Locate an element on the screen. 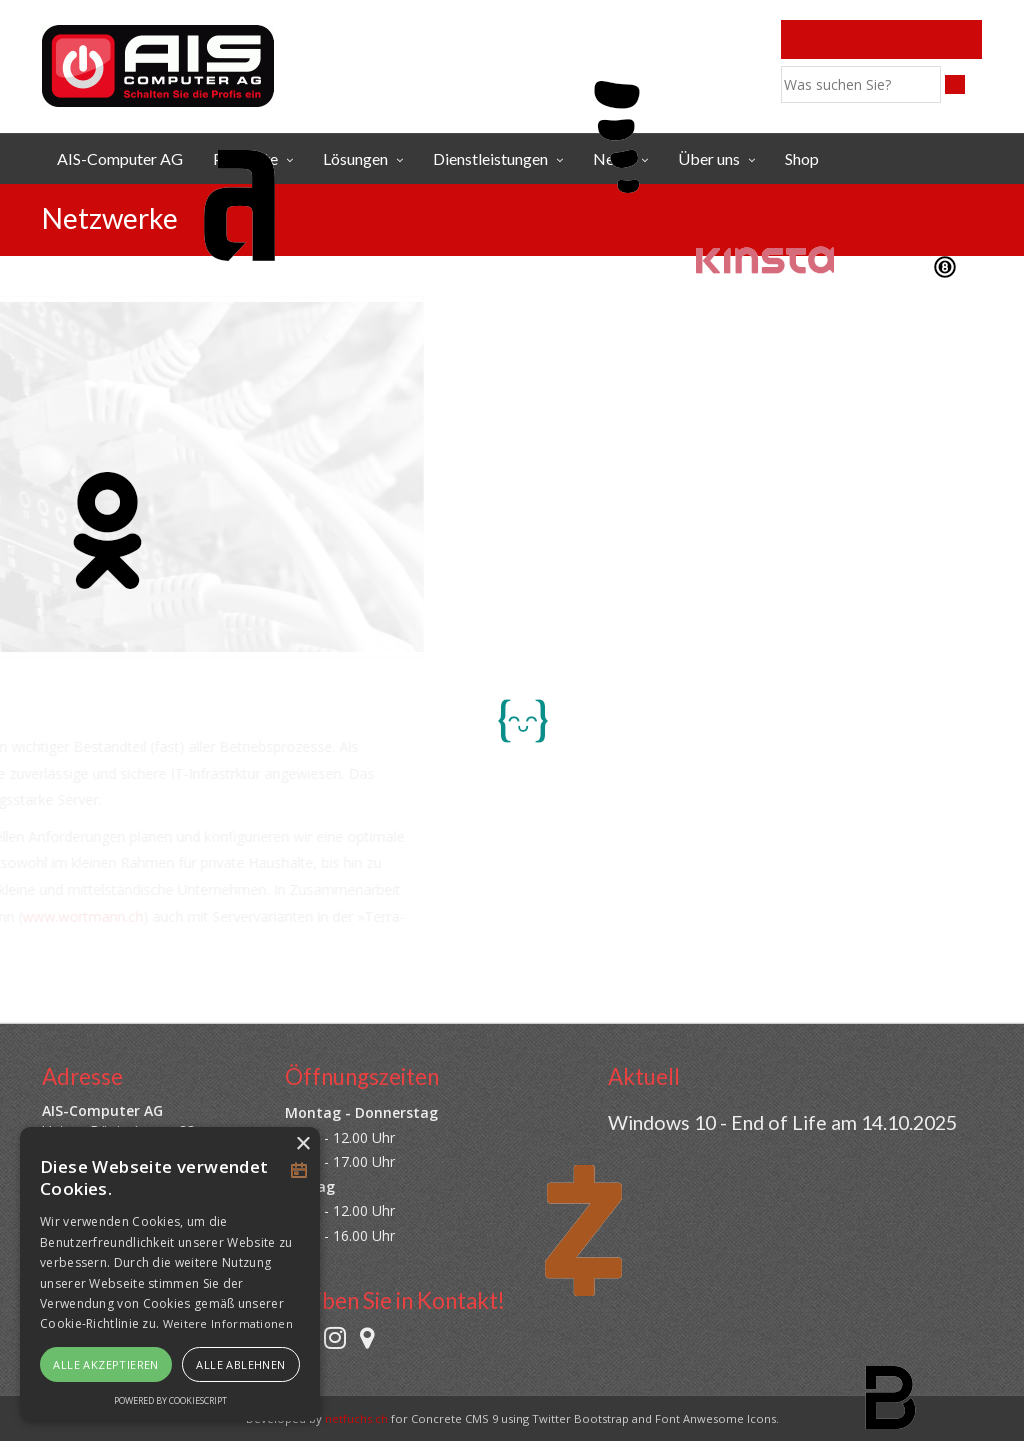 The width and height of the screenshot is (1024, 1441). open odnoklassniki social network is located at coordinates (107, 530).